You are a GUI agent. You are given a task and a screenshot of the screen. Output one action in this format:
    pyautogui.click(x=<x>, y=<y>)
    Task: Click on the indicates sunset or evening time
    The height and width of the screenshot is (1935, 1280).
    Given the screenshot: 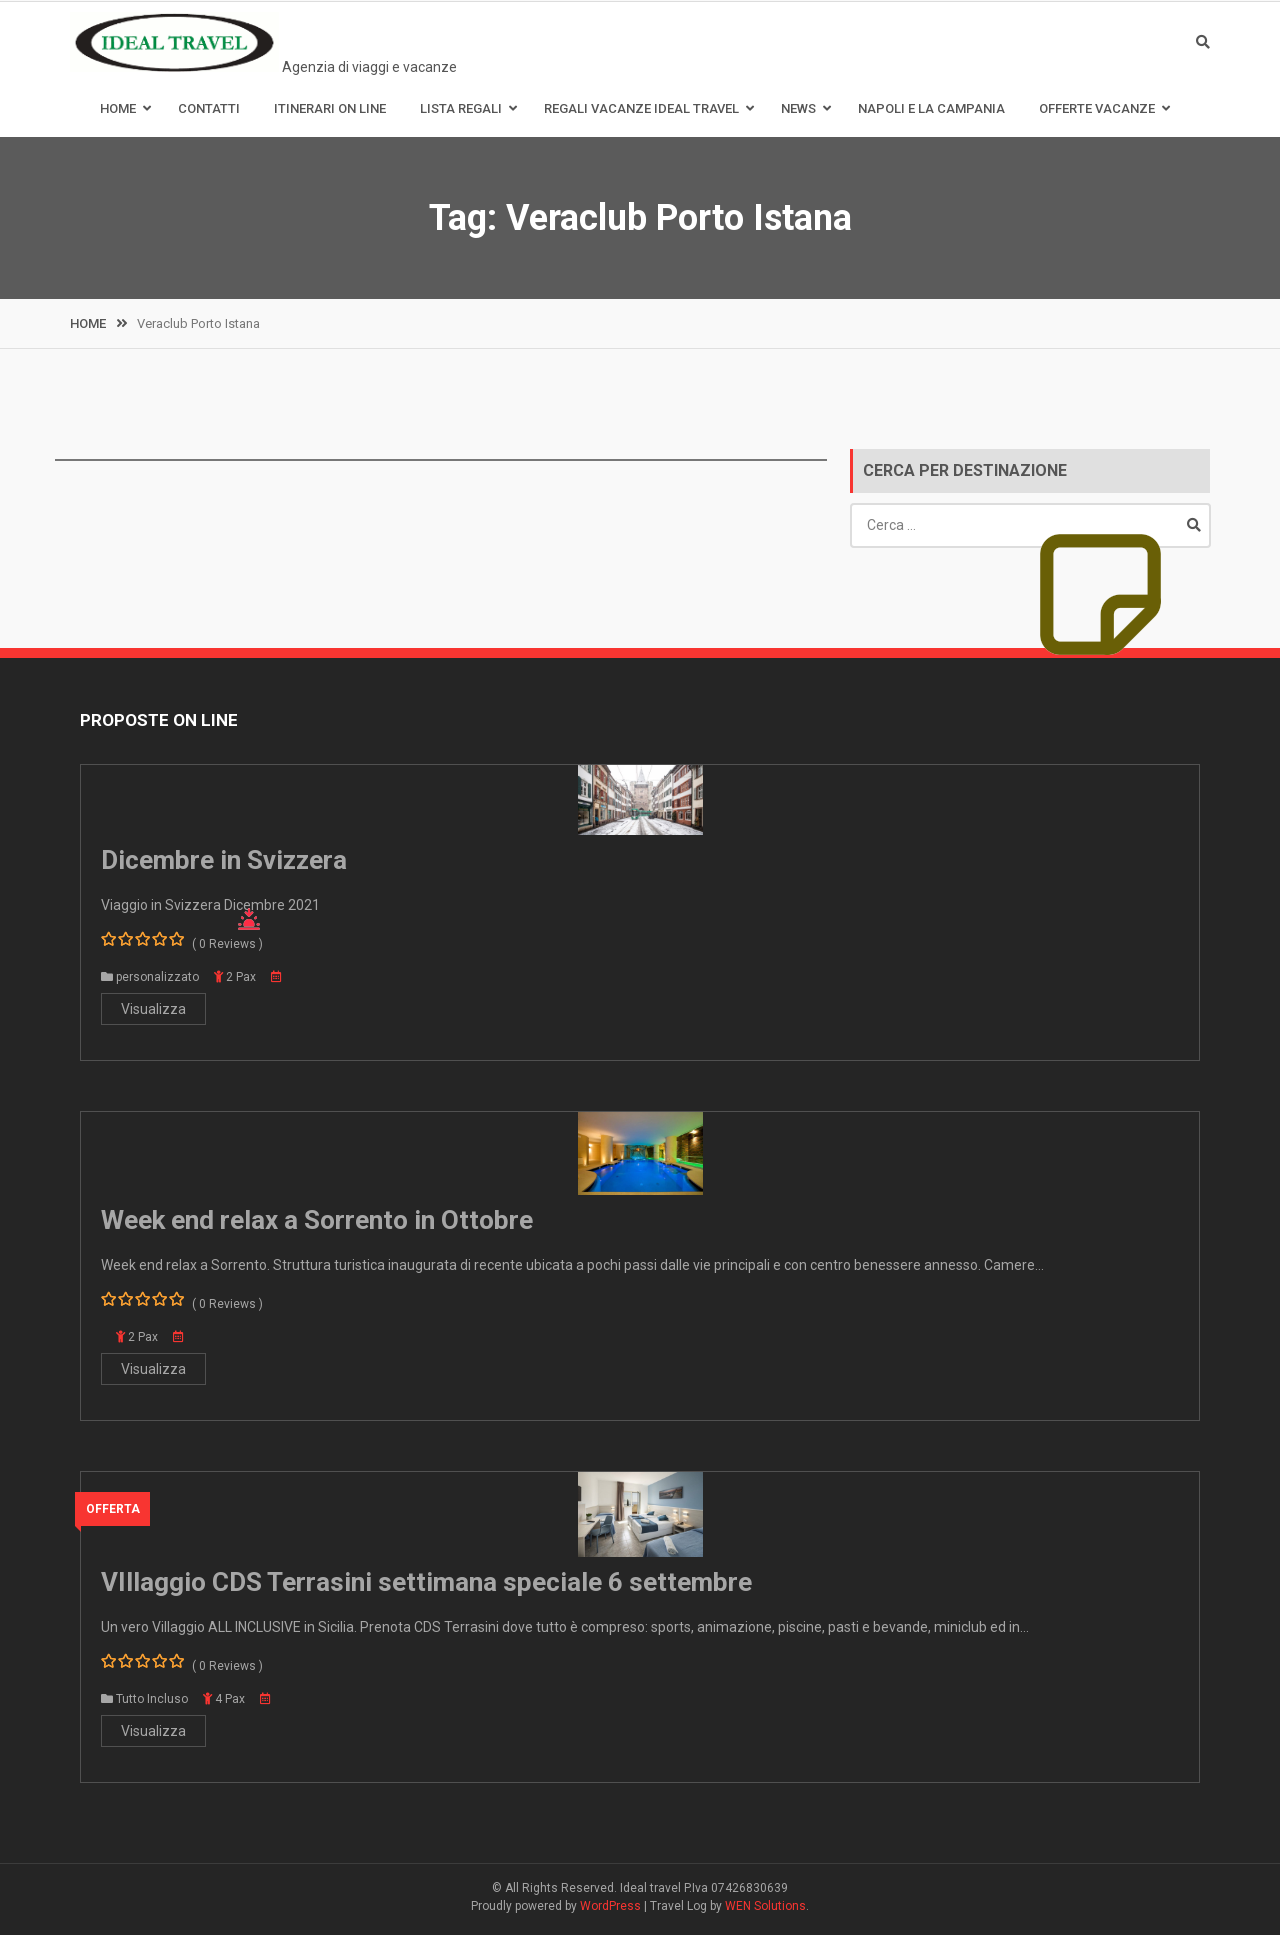 What is the action you would take?
    pyautogui.click(x=249, y=919)
    